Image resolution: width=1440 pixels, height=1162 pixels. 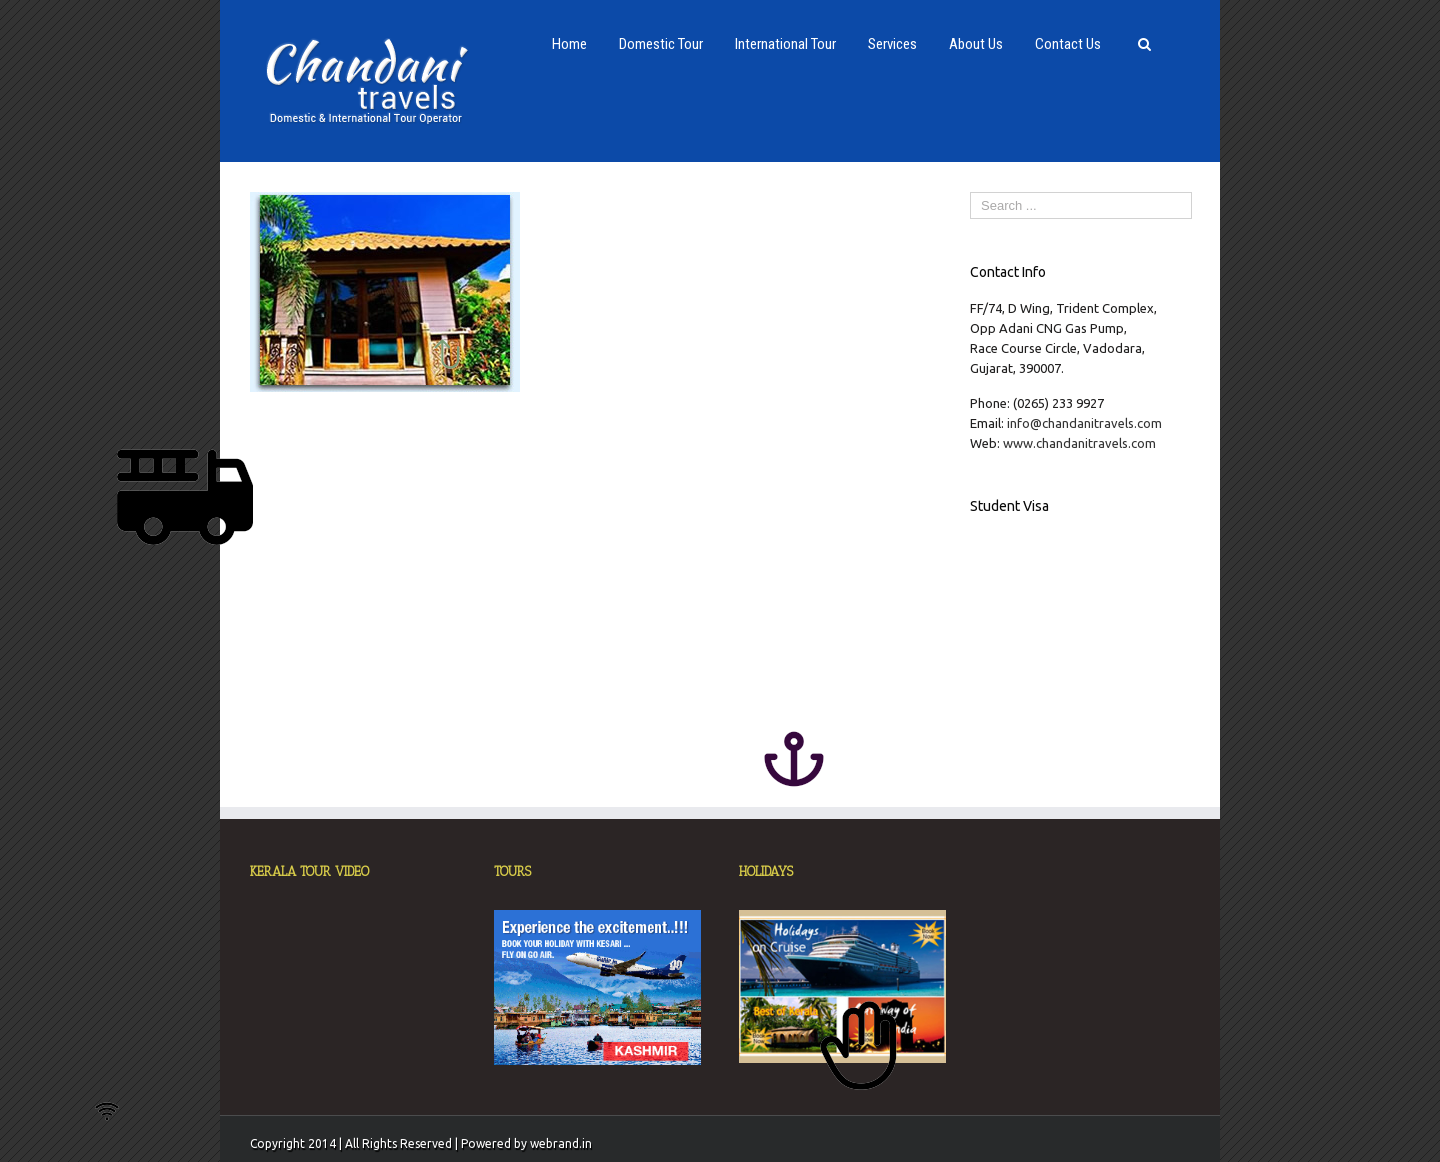 I want to click on navigate to anchor point or bookmark, so click(x=794, y=759).